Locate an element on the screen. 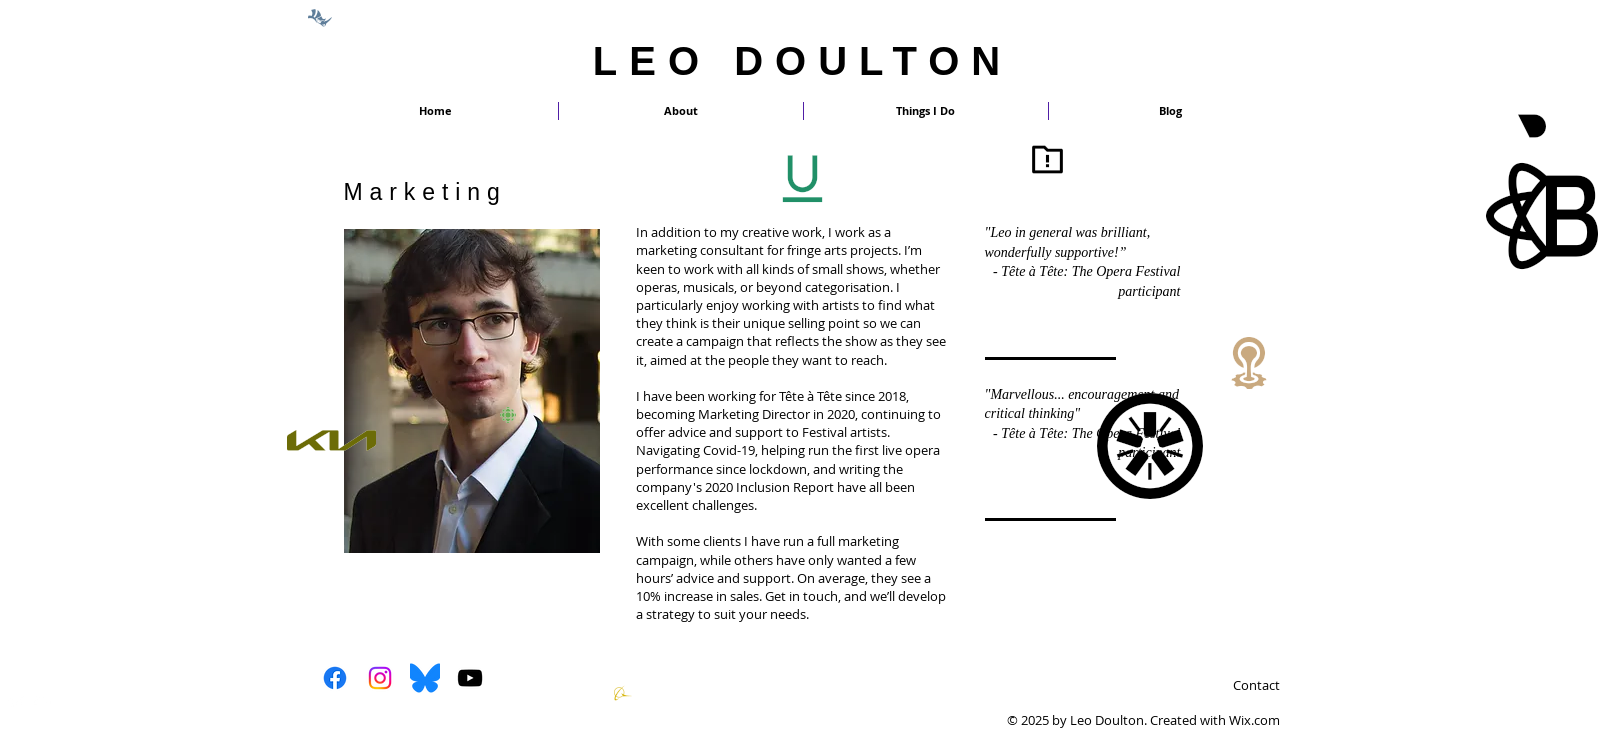 Image resolution: width=1605 pixels, height=747 pixels. Kia brand logo is located at coordinates (331, 440).